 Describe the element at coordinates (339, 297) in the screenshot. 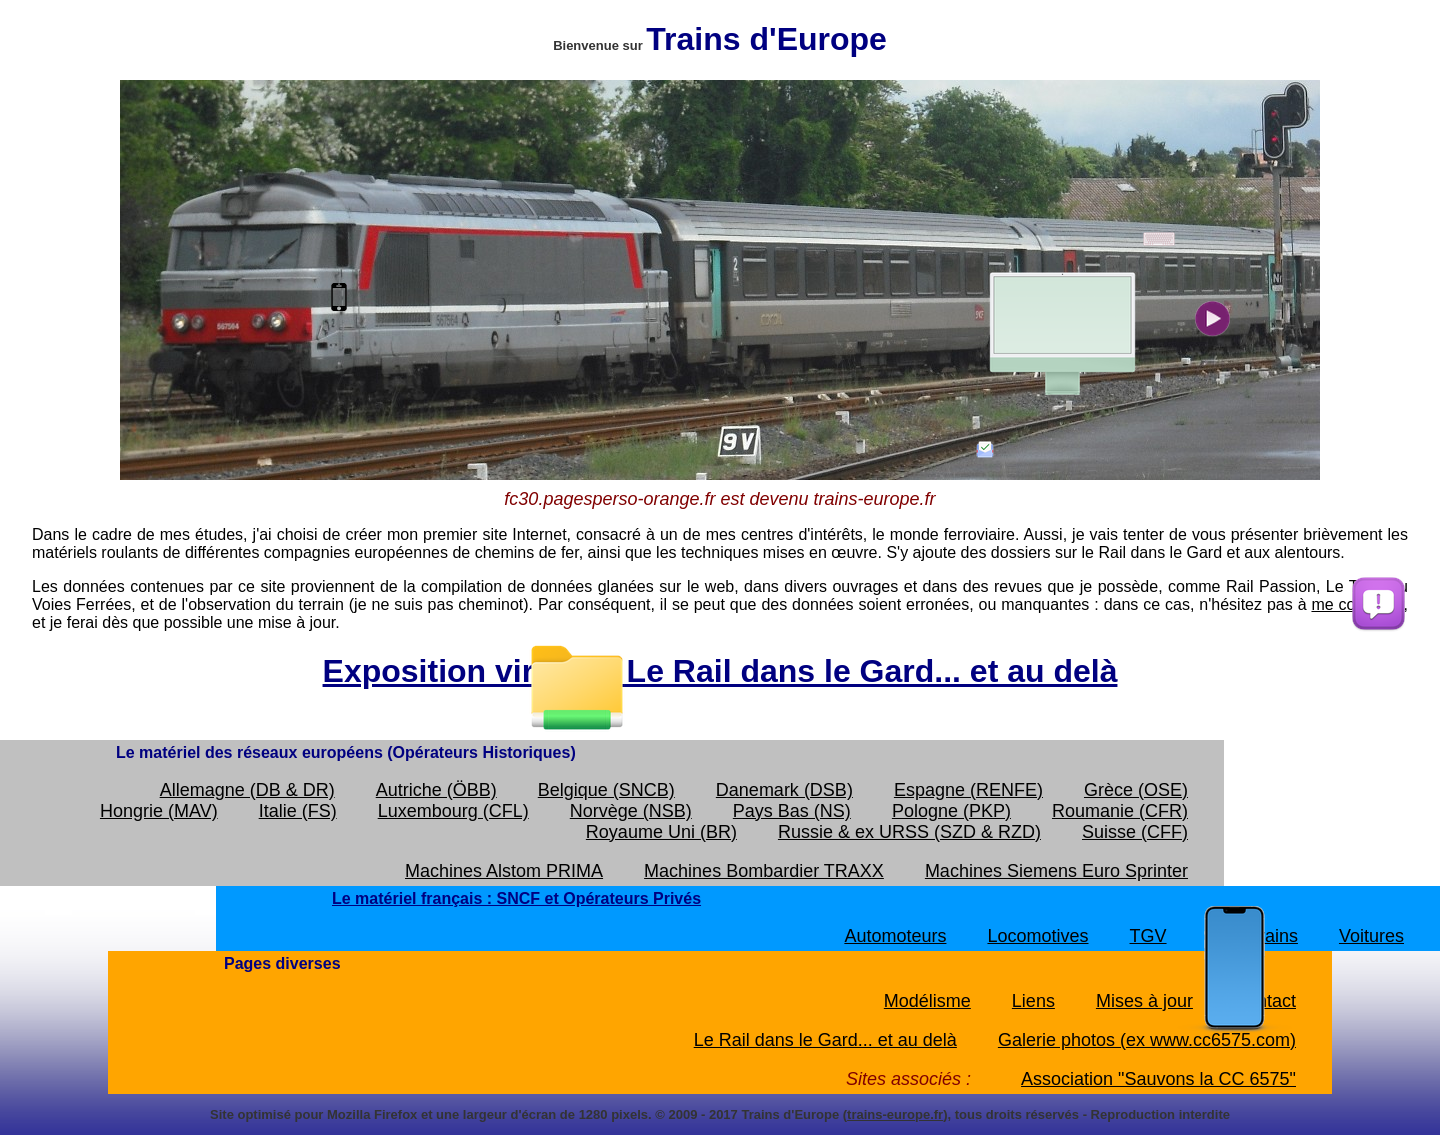

I see `view connected iPhone device` at that location.